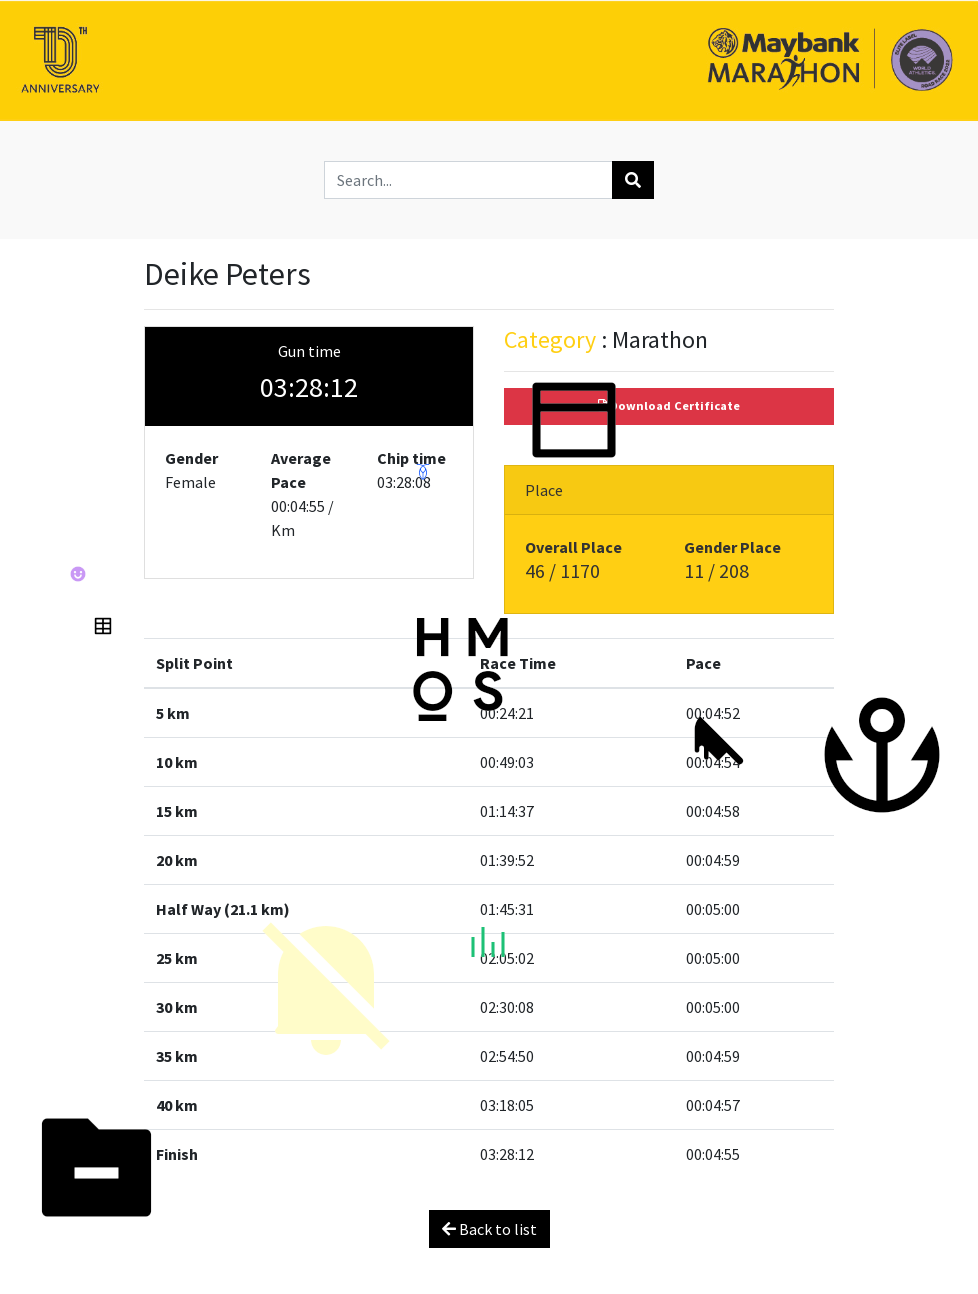 This screenshot has height=1294, width=978. I want to click on audio equalizer or sound level visualization, so click(488, 942).